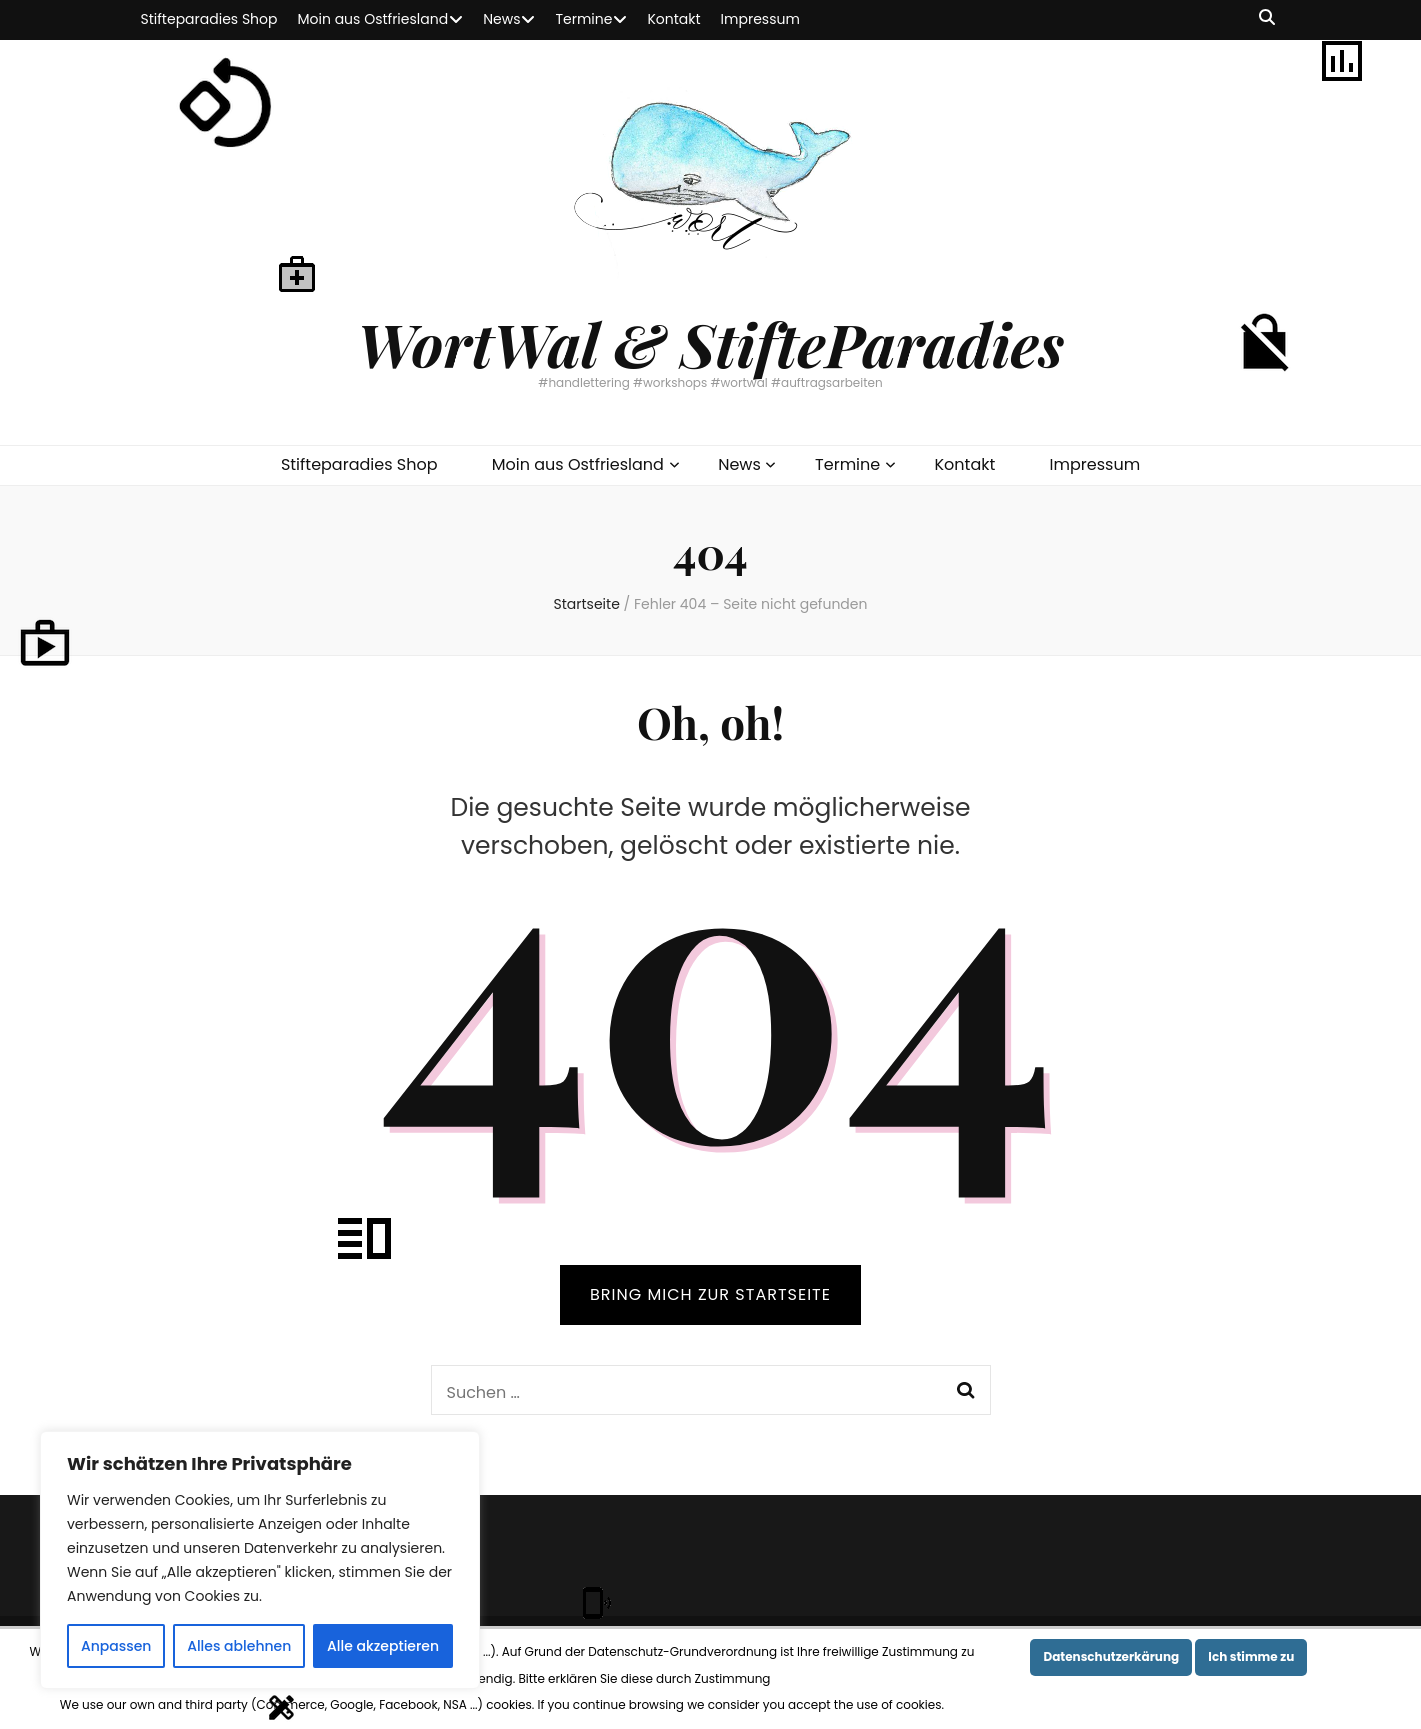 This screenshot has height=1729, width=1421. I want to click on rotate image 90 degrees counterclockwise, so click(226, 102).